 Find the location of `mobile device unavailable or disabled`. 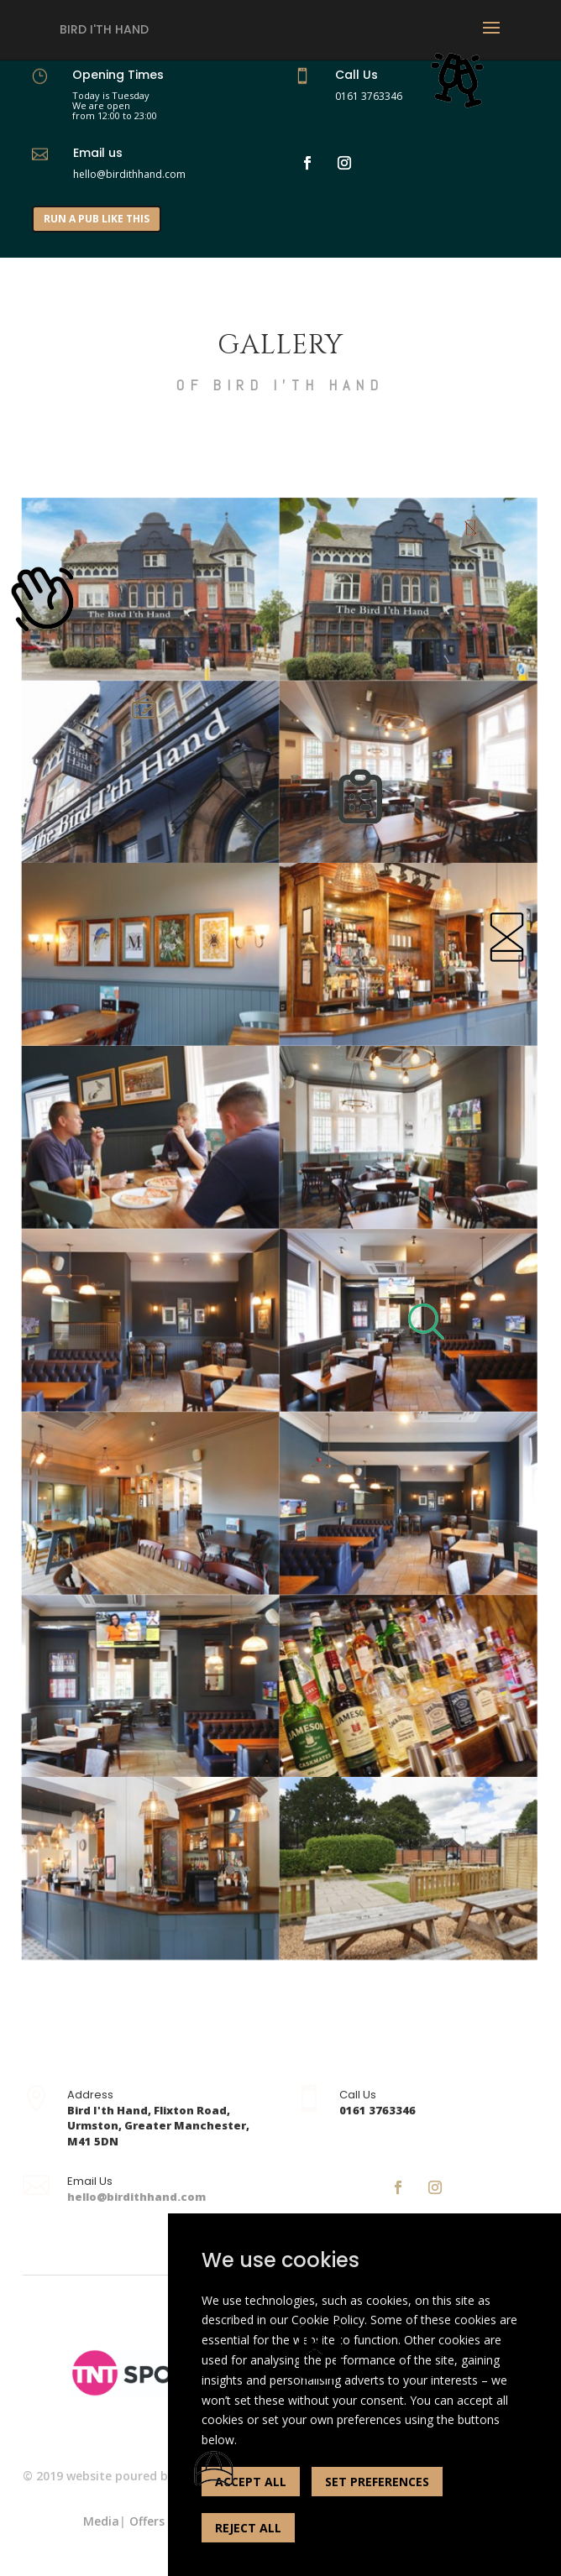

mobile device unavailable or disabled is located at coordinates (470, 527).